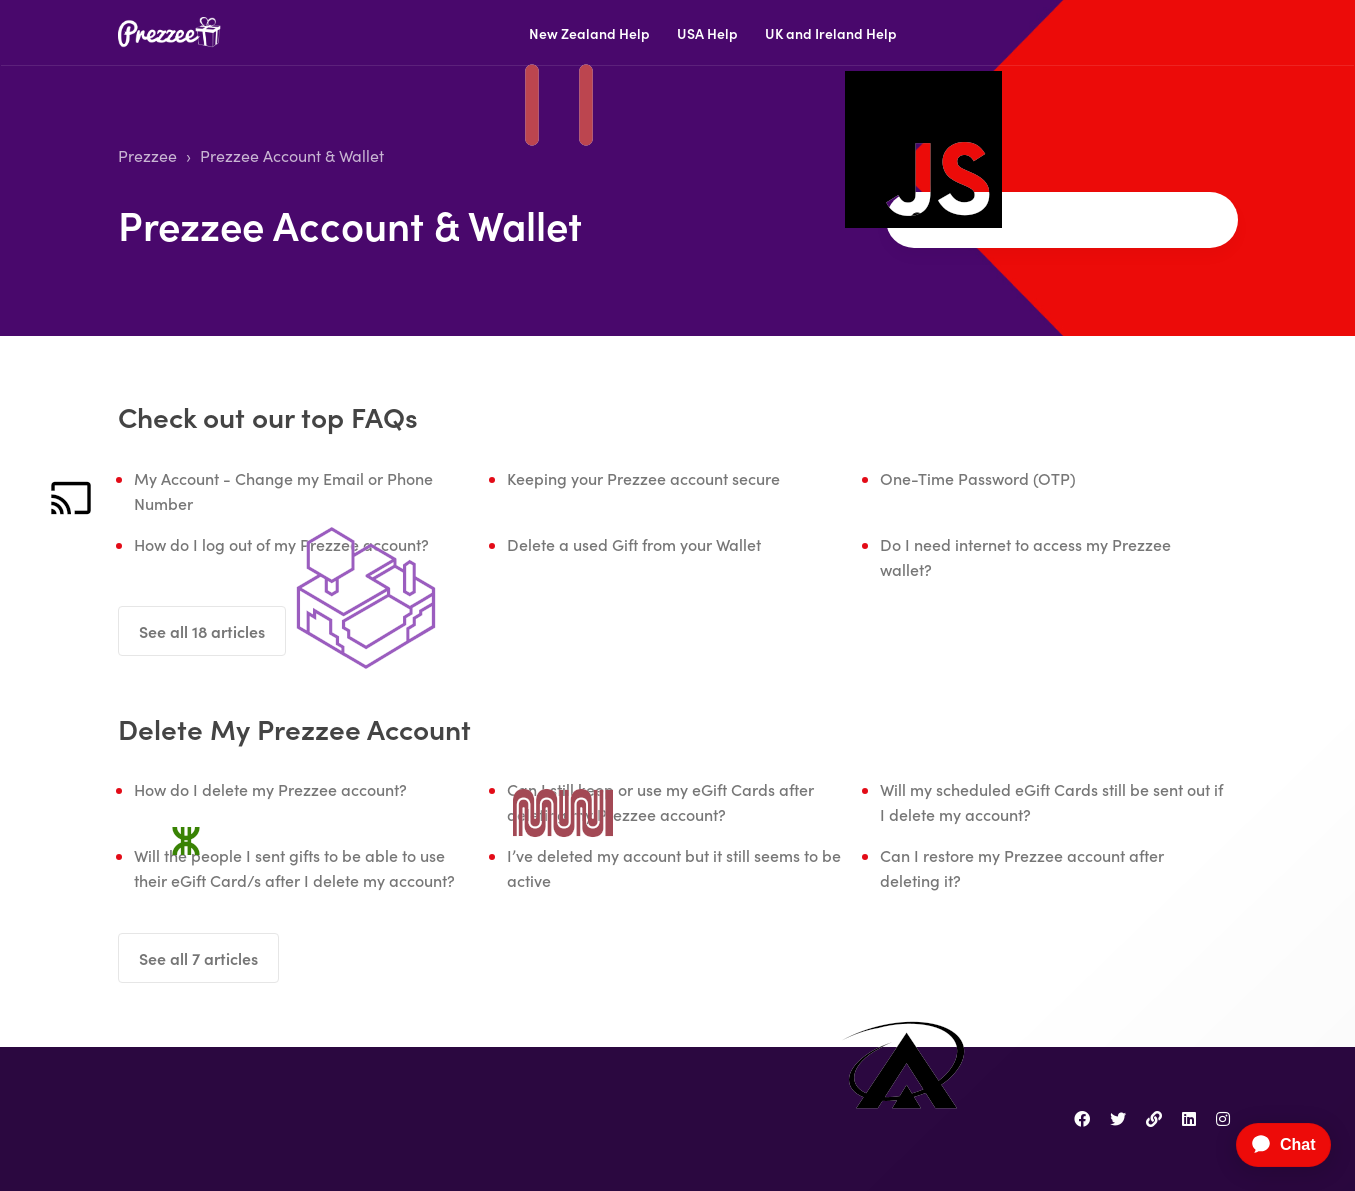 Image resolution: width=1355 pixels, height=1191 pixels. Describe the element at coordinates (559, 105) in the screenshot. I see `pause media playback` at that location.